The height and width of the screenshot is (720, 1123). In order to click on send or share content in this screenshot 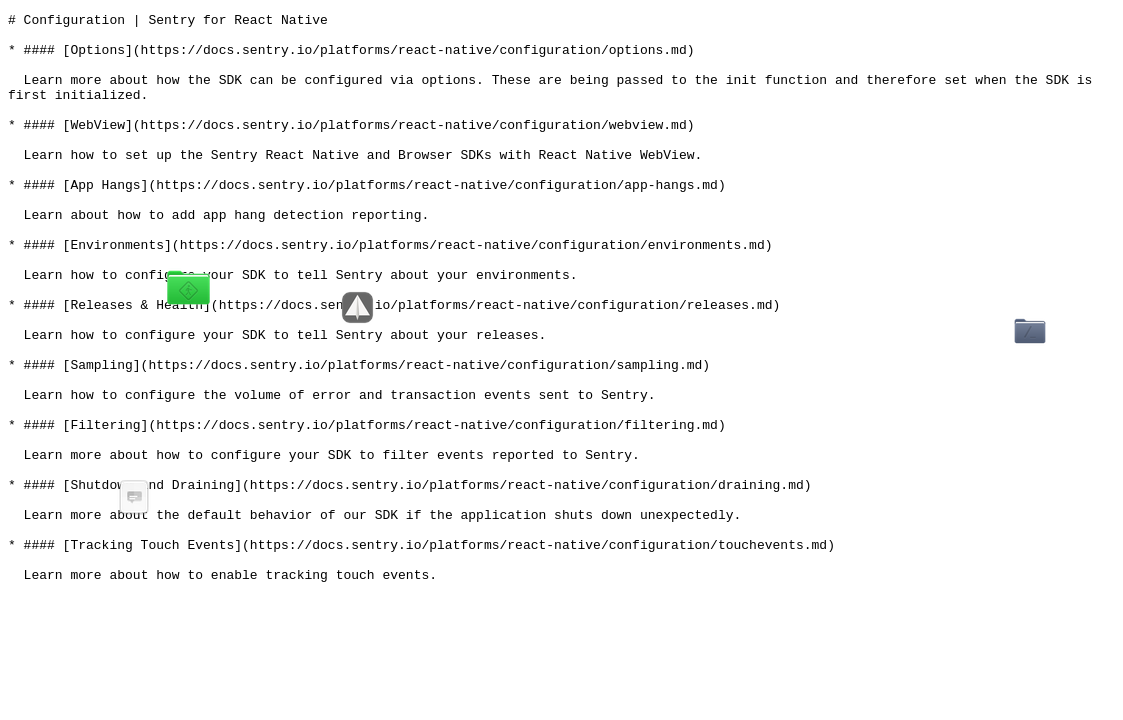, I will do `click(357, 307)`.